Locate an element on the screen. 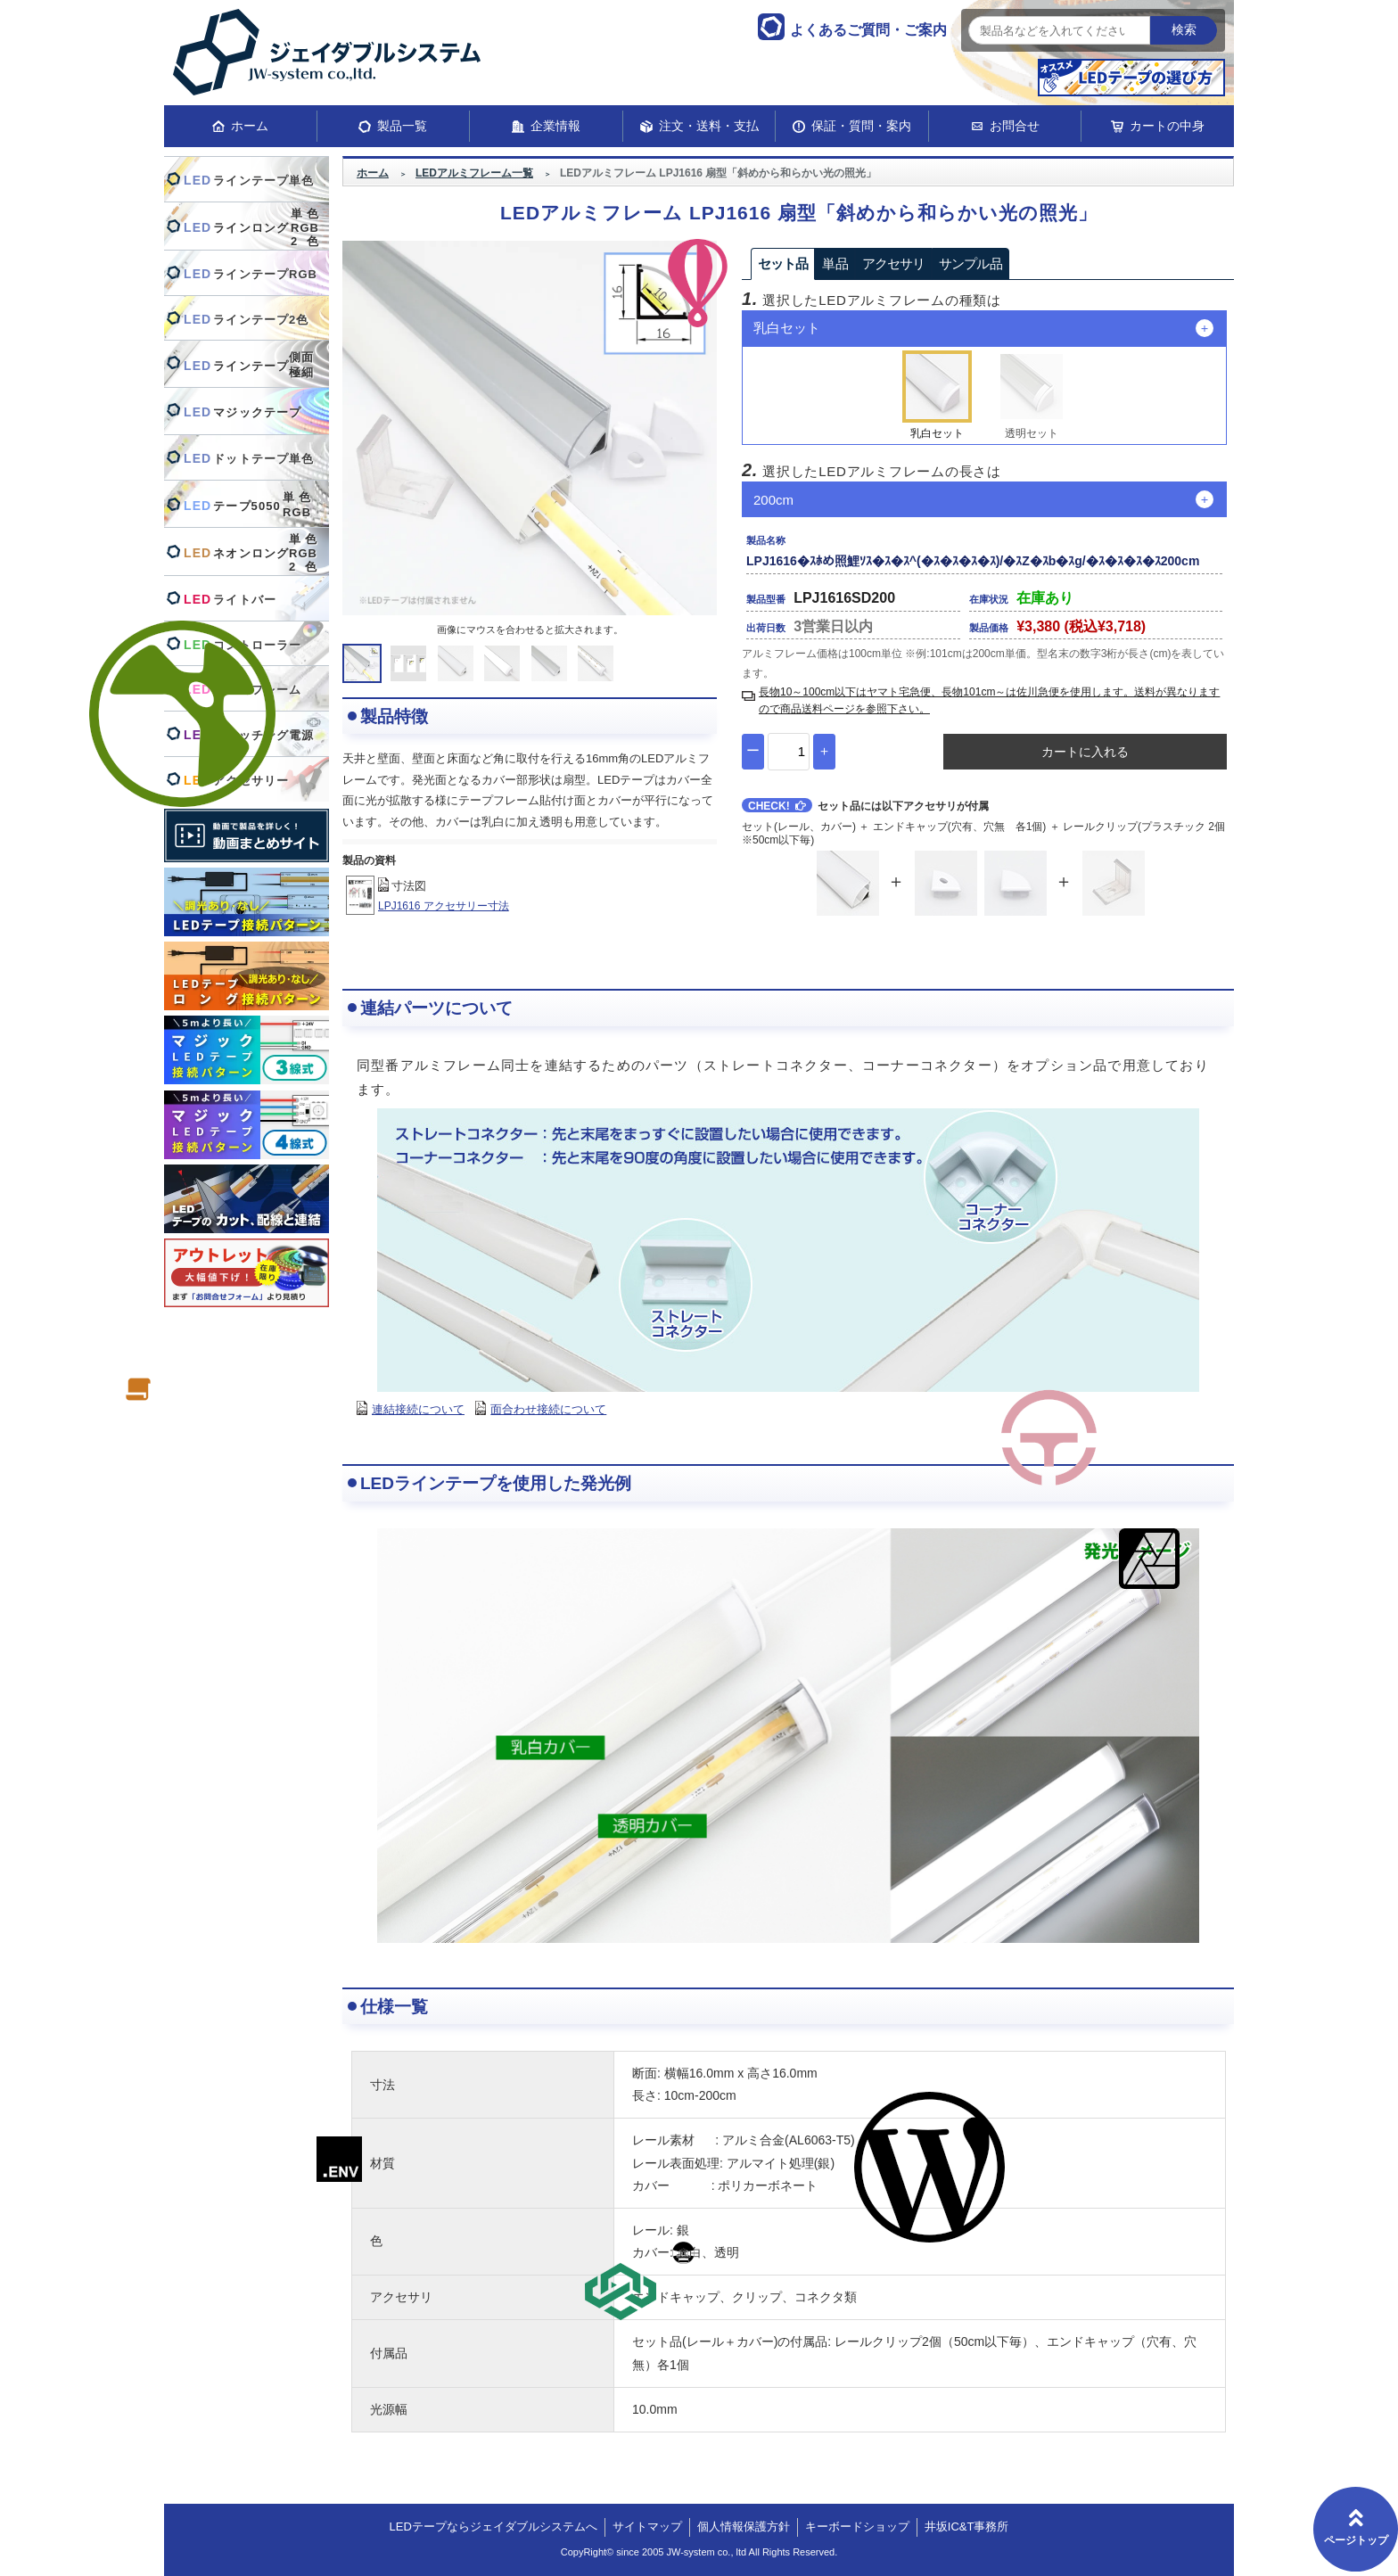 This screenshot has width=1398, height=2576. open the WordPress app is located at coordinates (929, 2167).